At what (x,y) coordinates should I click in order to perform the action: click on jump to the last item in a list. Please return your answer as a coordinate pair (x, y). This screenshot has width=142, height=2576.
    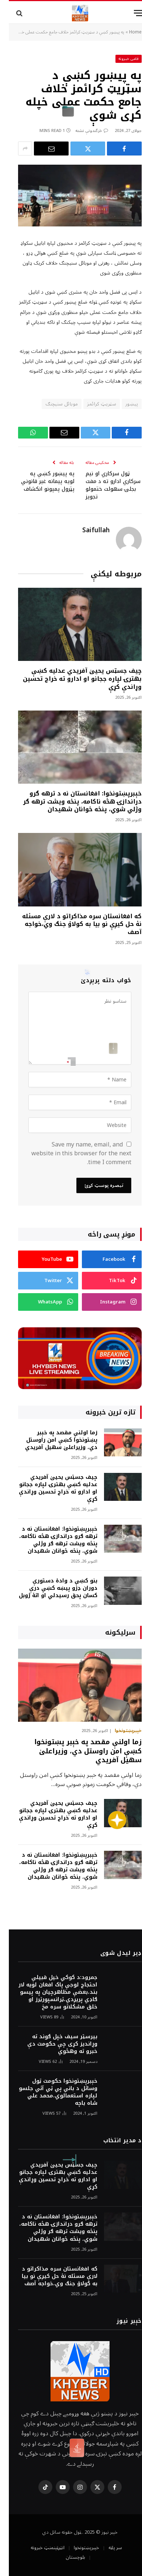
    Looking at the image, I should click on (69, 2160).